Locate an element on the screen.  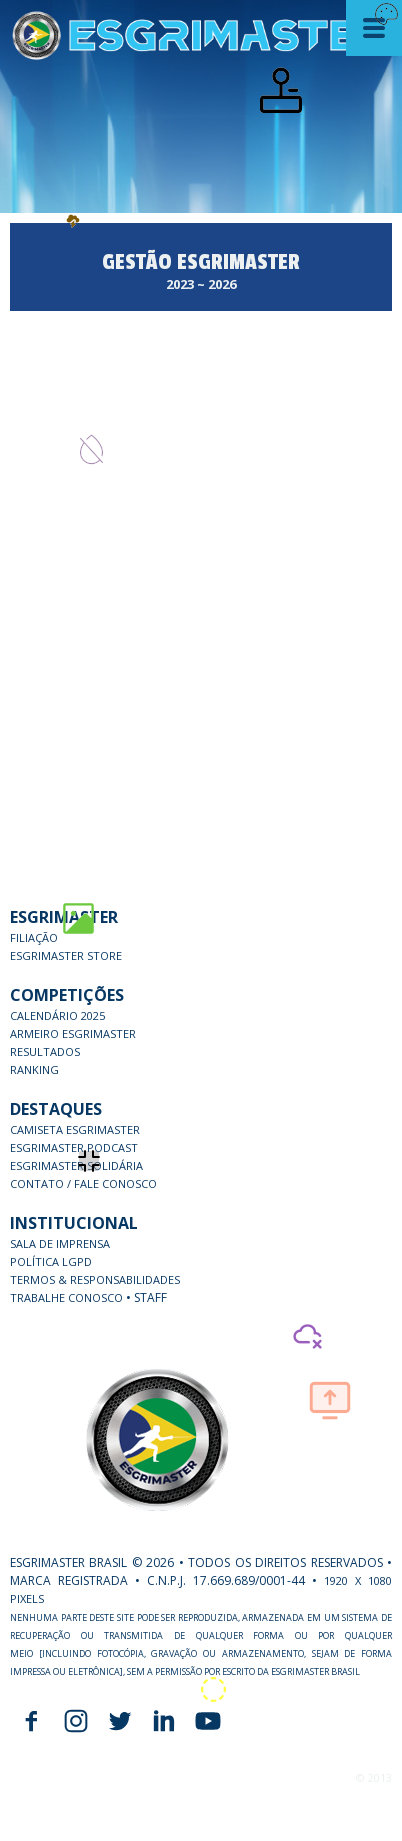
upload file to display or screen is located at coordinates (330, 1399).